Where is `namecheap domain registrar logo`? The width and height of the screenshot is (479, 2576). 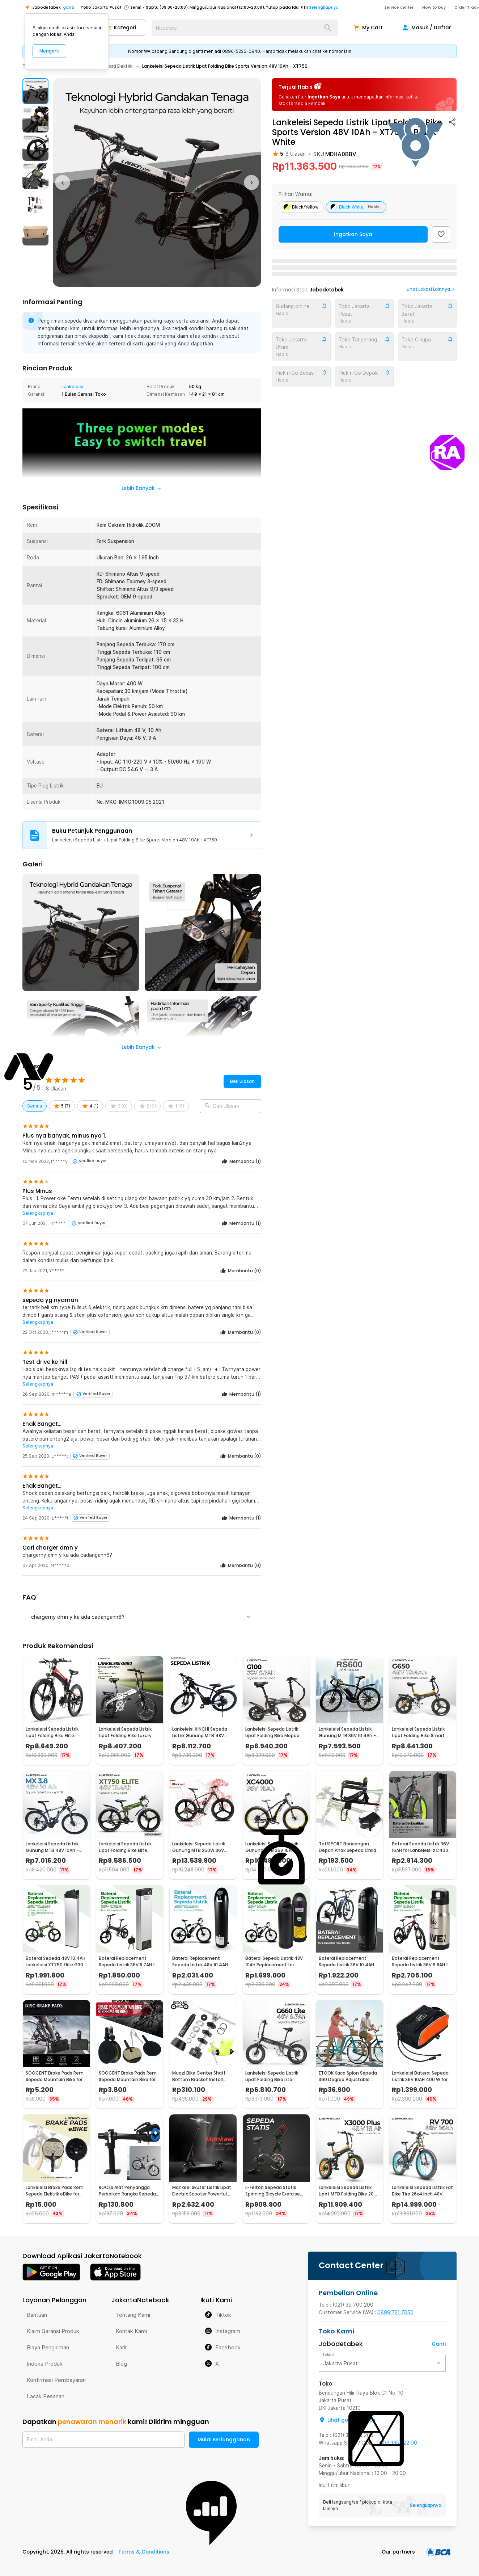
namecheap domain registrar logo is located at coordinates (29, 1067).